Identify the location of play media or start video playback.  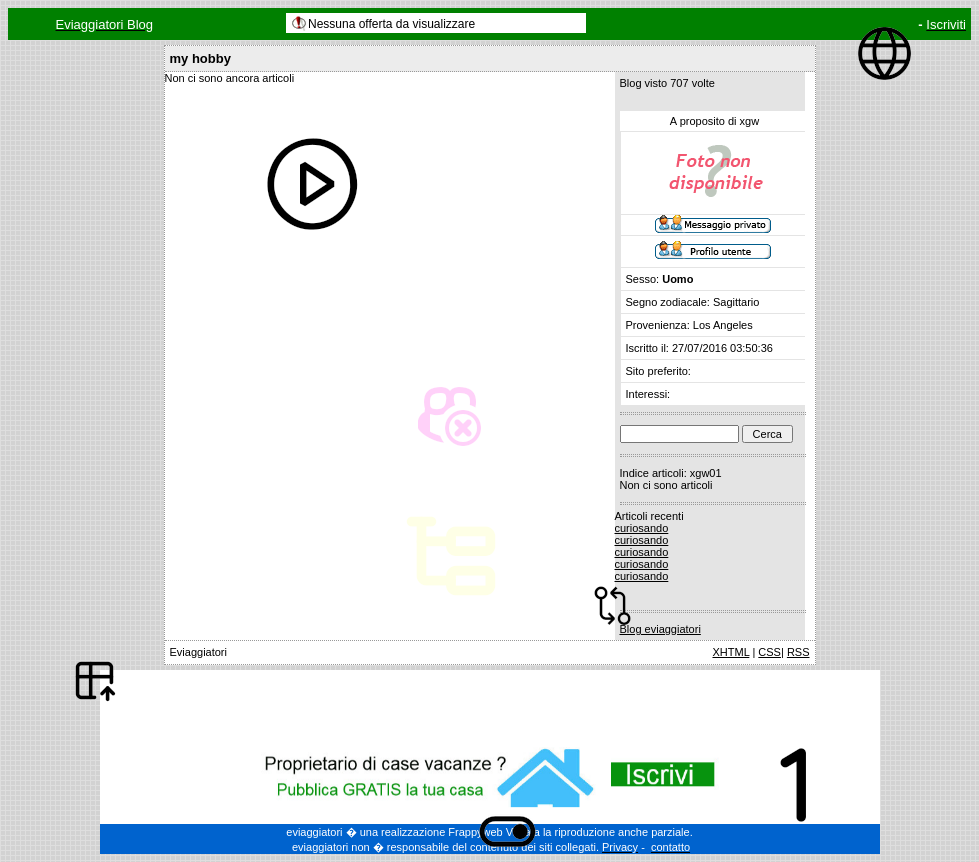
(313, 184).